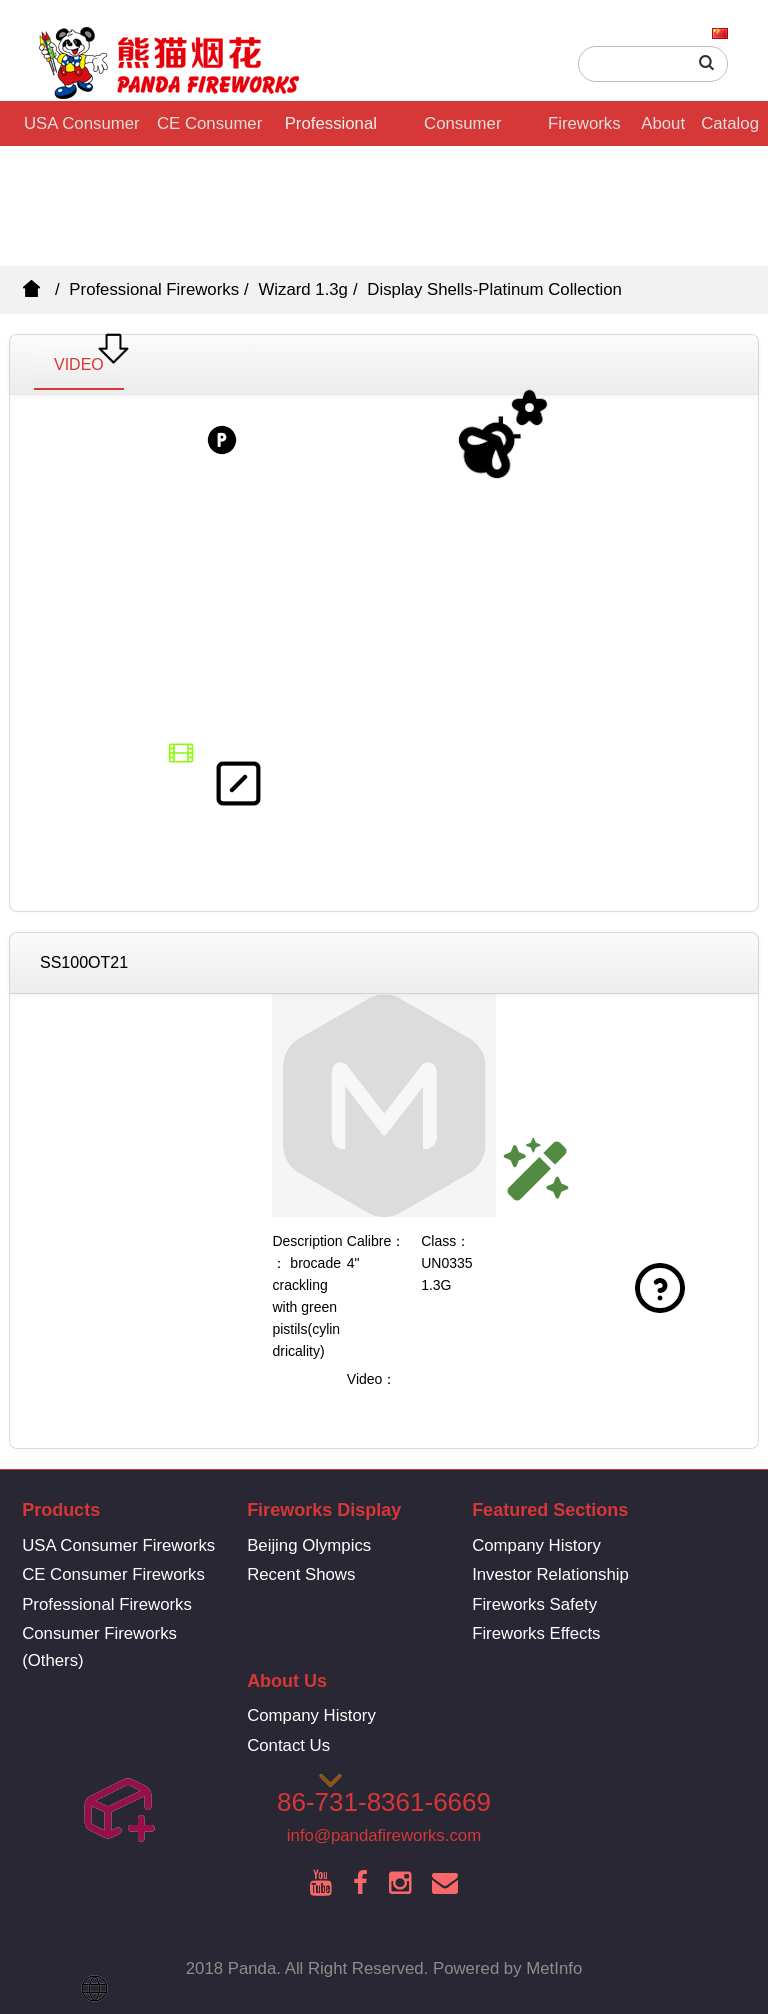  What do you see at coordinates (503, 434) in the screenshot?
I see `access nature or outdoor-themed emoji` at bounding box center [503, 434].